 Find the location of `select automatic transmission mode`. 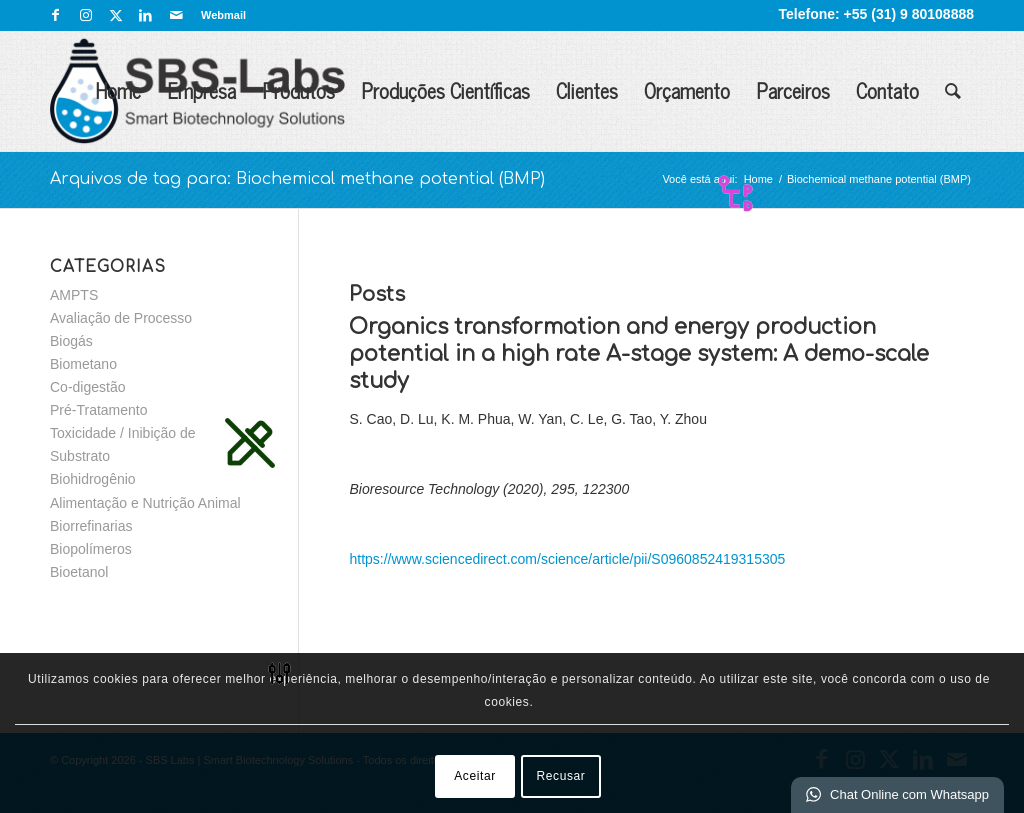

select automatic transmission mode is located at coordinates (736, 193).